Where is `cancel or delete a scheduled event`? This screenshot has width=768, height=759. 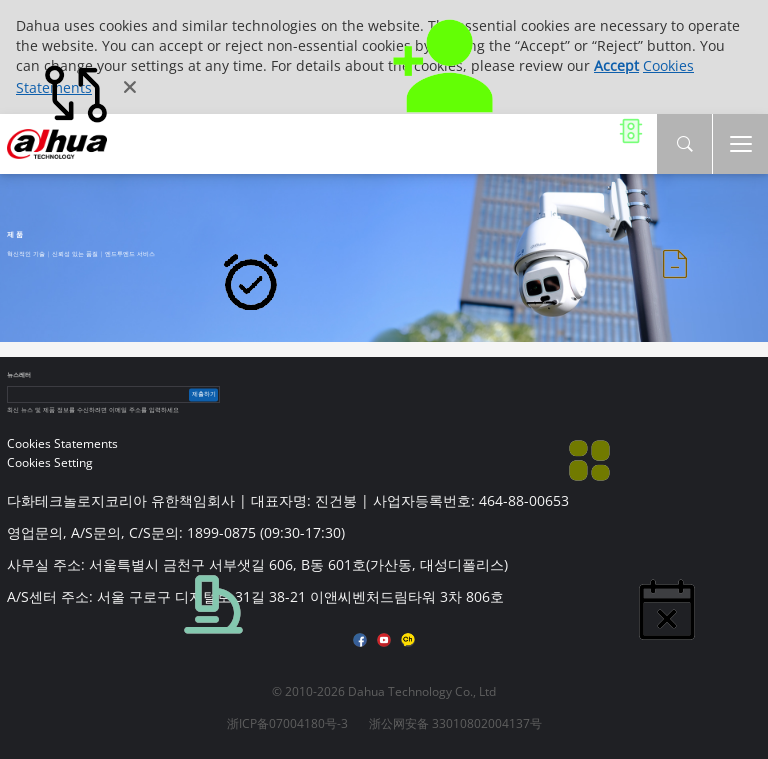 cancel or delete a scheduled event is located at coordinates (667, 612).